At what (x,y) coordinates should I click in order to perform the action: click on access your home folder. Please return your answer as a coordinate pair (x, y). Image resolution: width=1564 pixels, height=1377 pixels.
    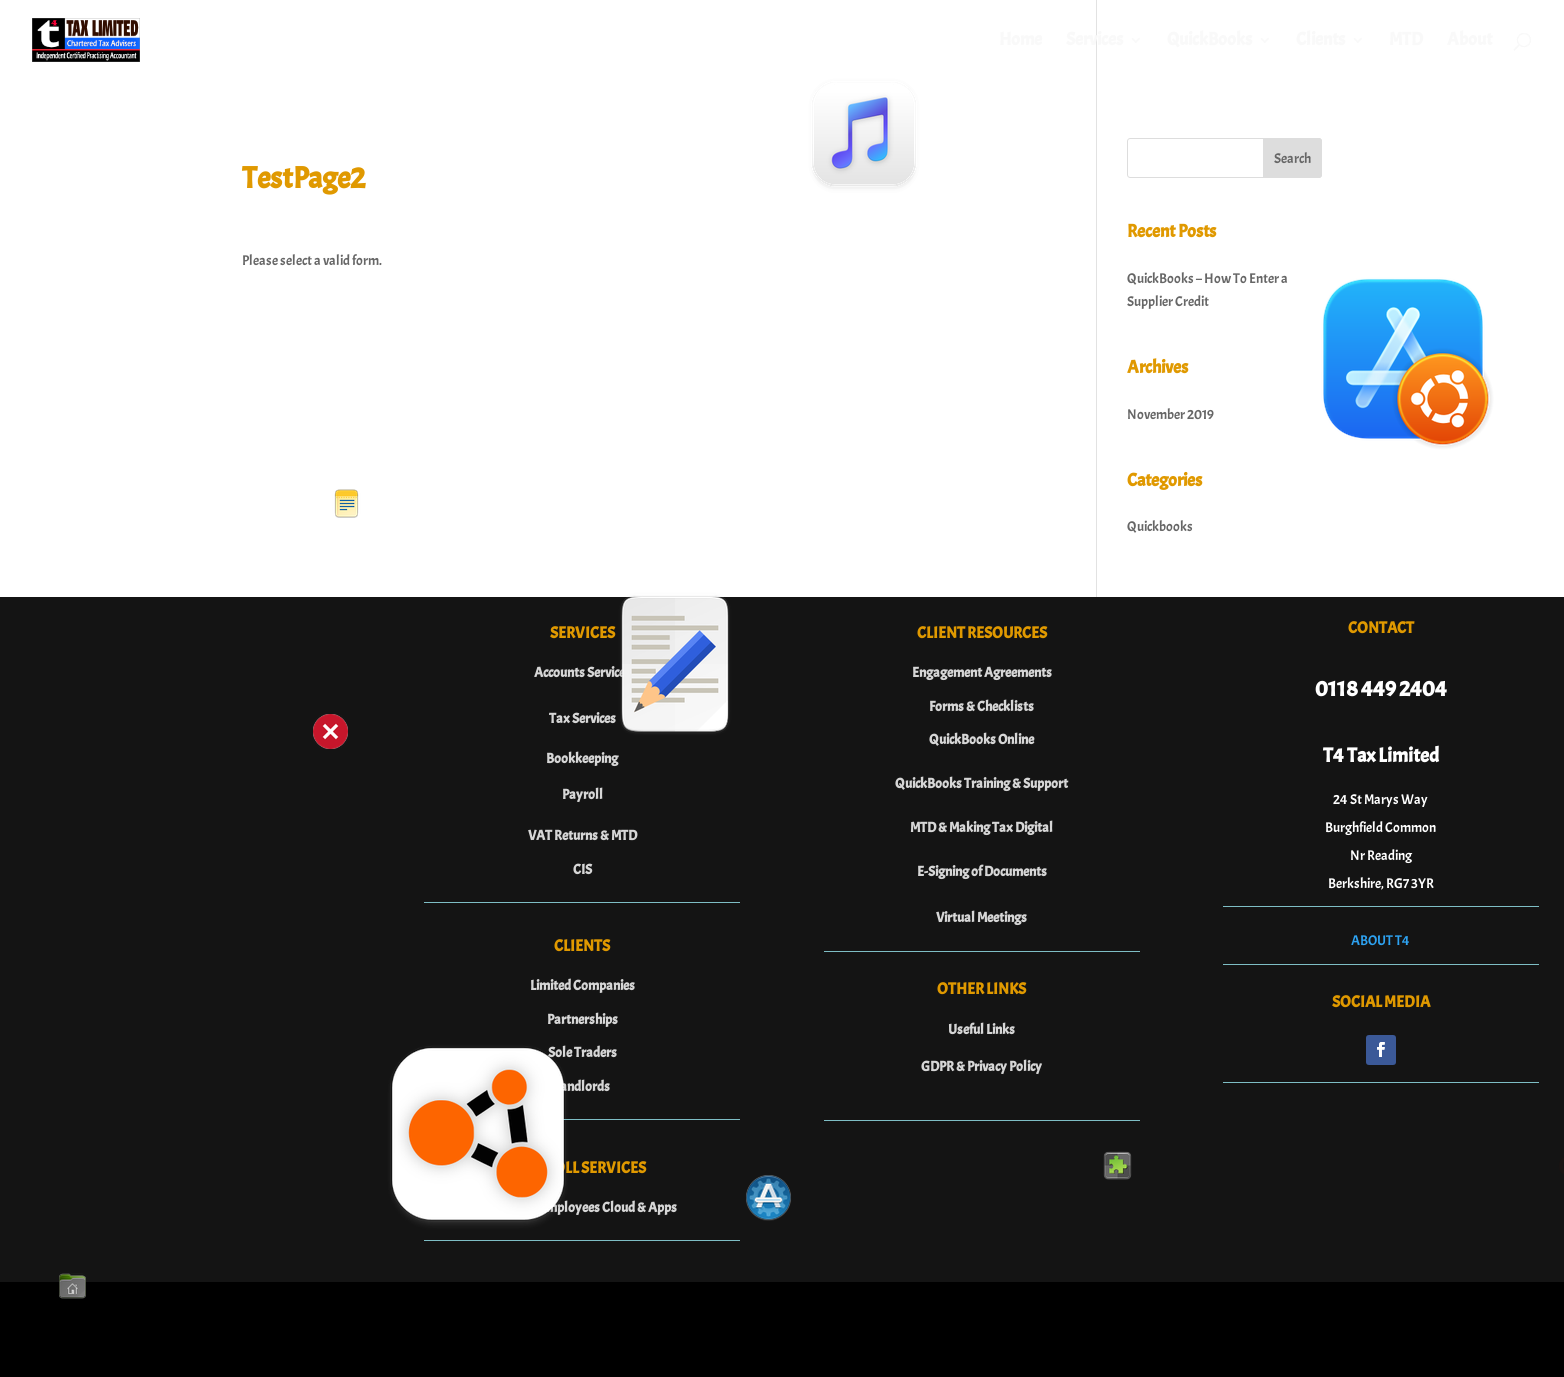
    Looking at the image, I should click on (72, 1285).